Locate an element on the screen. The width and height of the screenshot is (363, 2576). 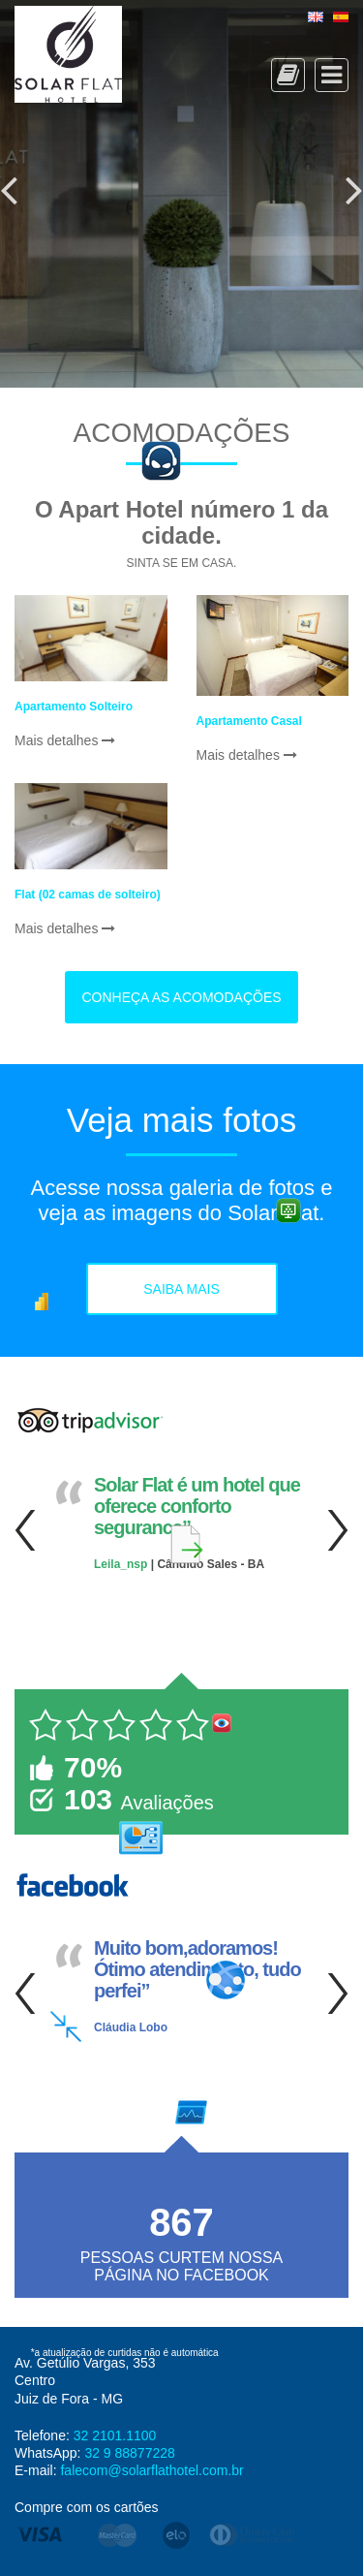
open process monitor application is located at coordinates (191, 2112).